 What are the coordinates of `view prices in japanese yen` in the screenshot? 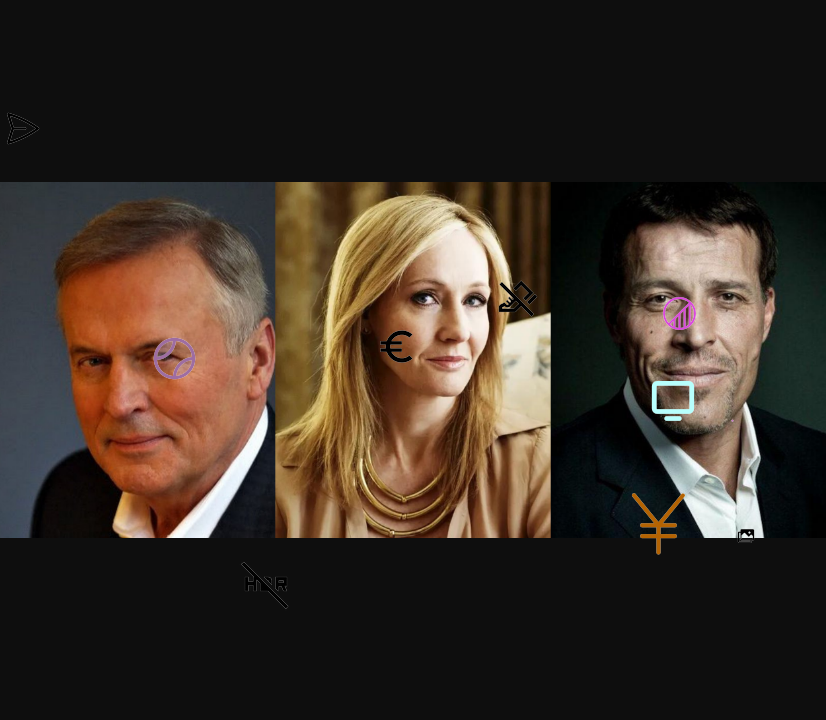 It's located at (658, 522).